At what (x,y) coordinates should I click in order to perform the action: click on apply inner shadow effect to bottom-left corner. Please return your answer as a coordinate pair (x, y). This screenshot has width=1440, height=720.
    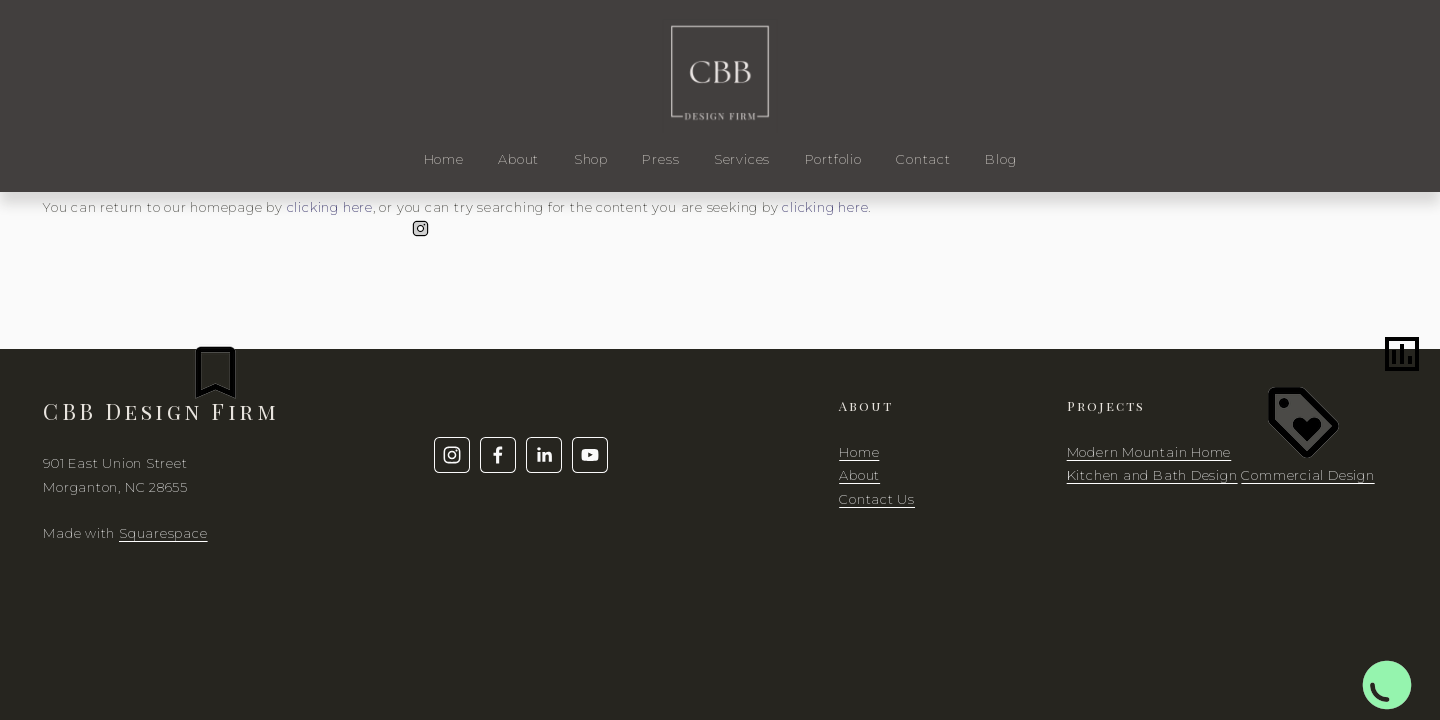
    Looking at the image, I should click on (1387, 685).